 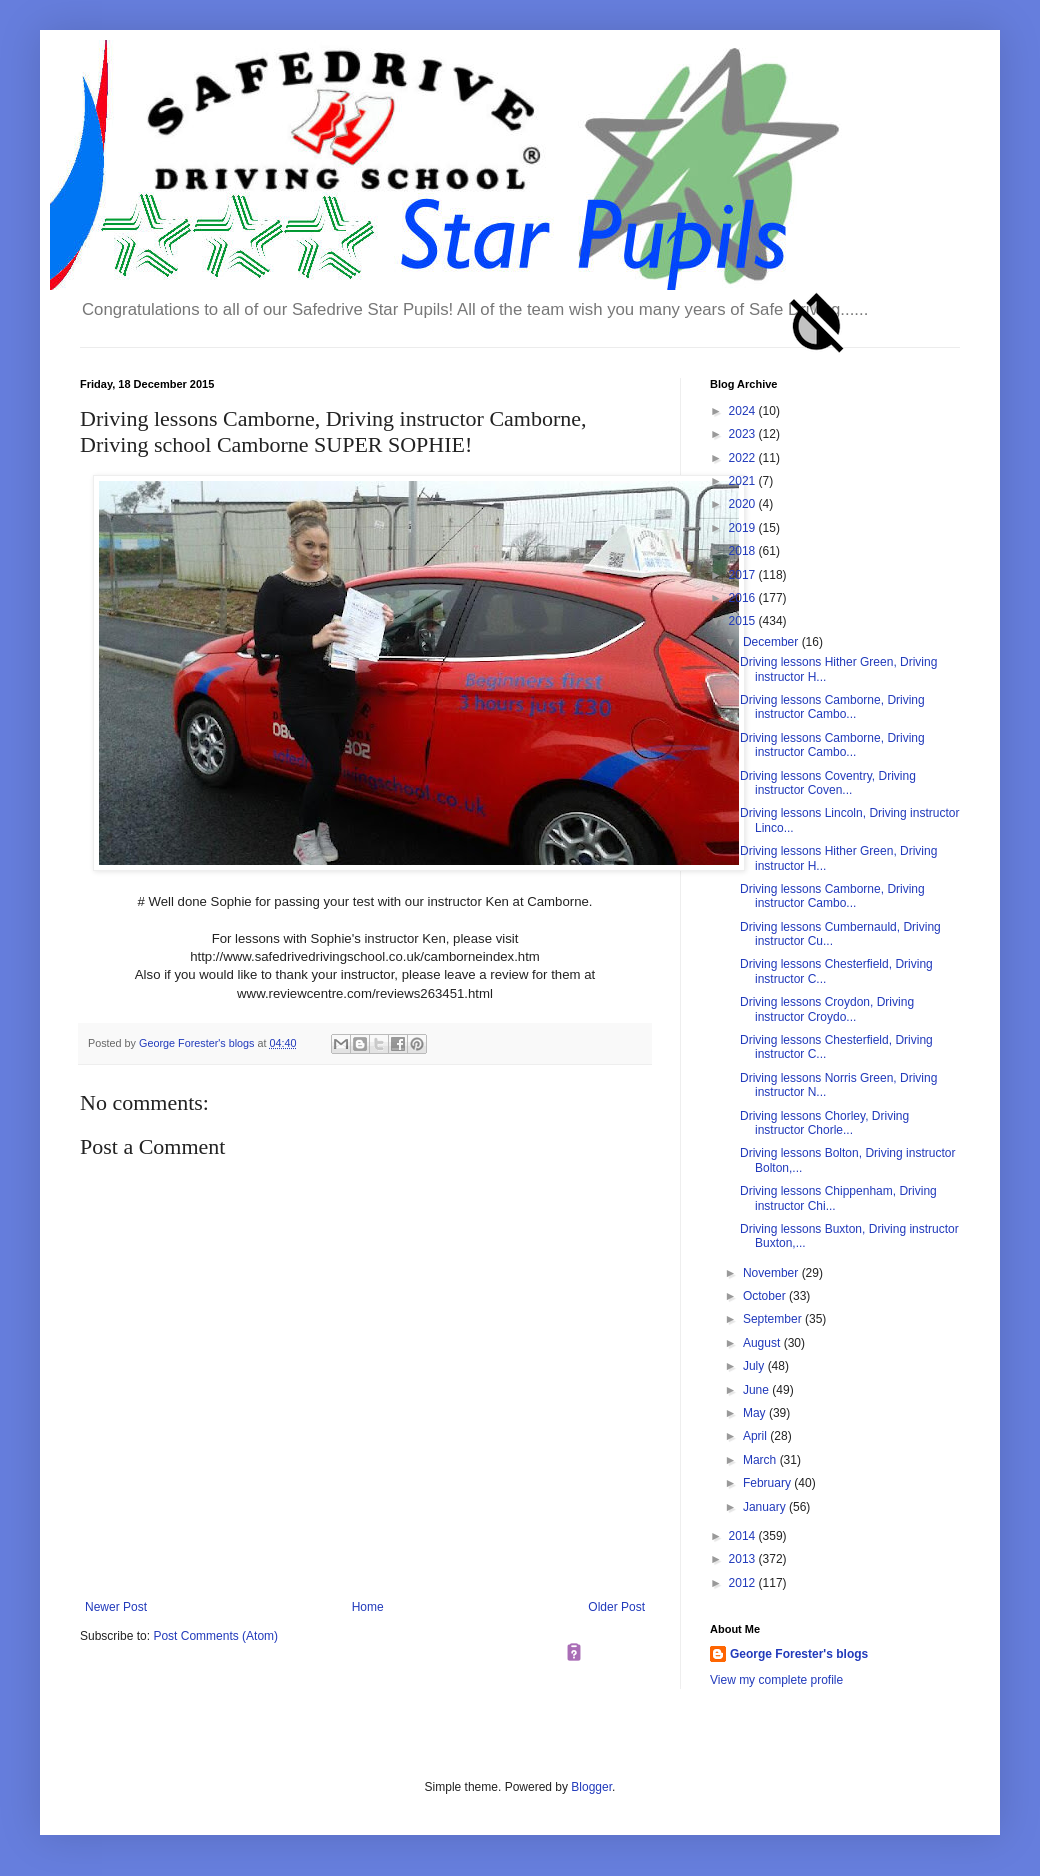 I want to click on disable color inversion mode, so click(x=816, y=321).